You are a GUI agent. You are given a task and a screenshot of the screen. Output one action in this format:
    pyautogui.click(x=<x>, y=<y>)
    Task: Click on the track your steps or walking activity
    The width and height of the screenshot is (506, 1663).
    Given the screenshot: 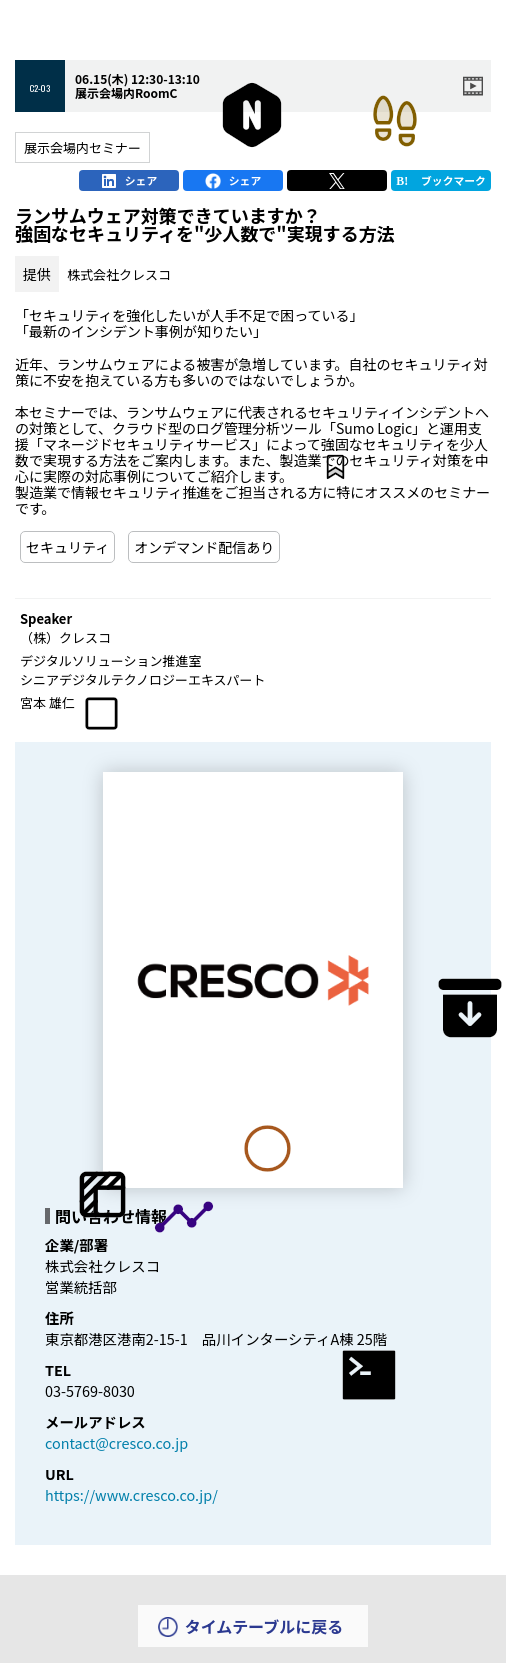 What is the action you would take?
    pyautogui.click(x=395, y=121)
    